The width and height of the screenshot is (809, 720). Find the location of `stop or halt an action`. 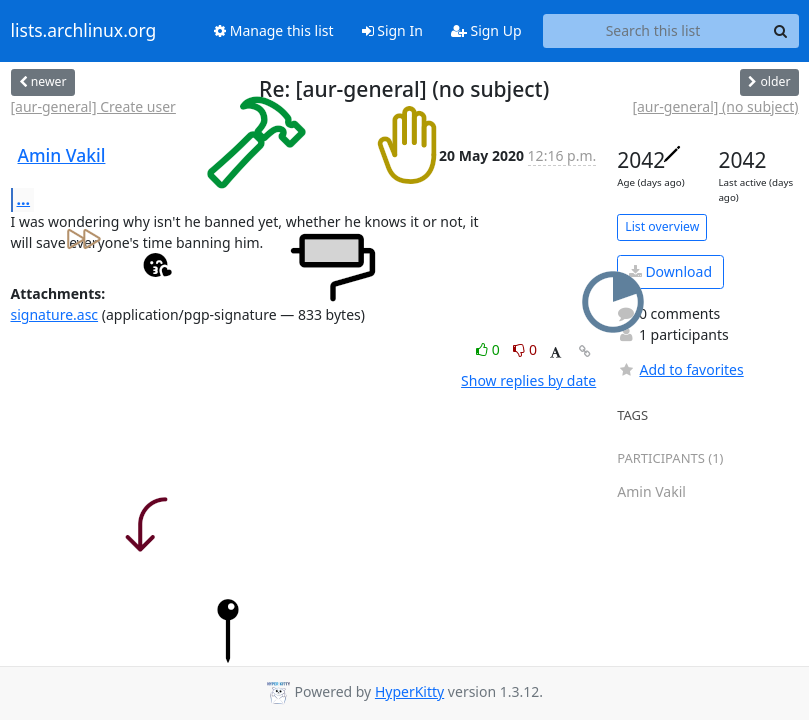

stop or halt an action is located at coordinates (407, 145).